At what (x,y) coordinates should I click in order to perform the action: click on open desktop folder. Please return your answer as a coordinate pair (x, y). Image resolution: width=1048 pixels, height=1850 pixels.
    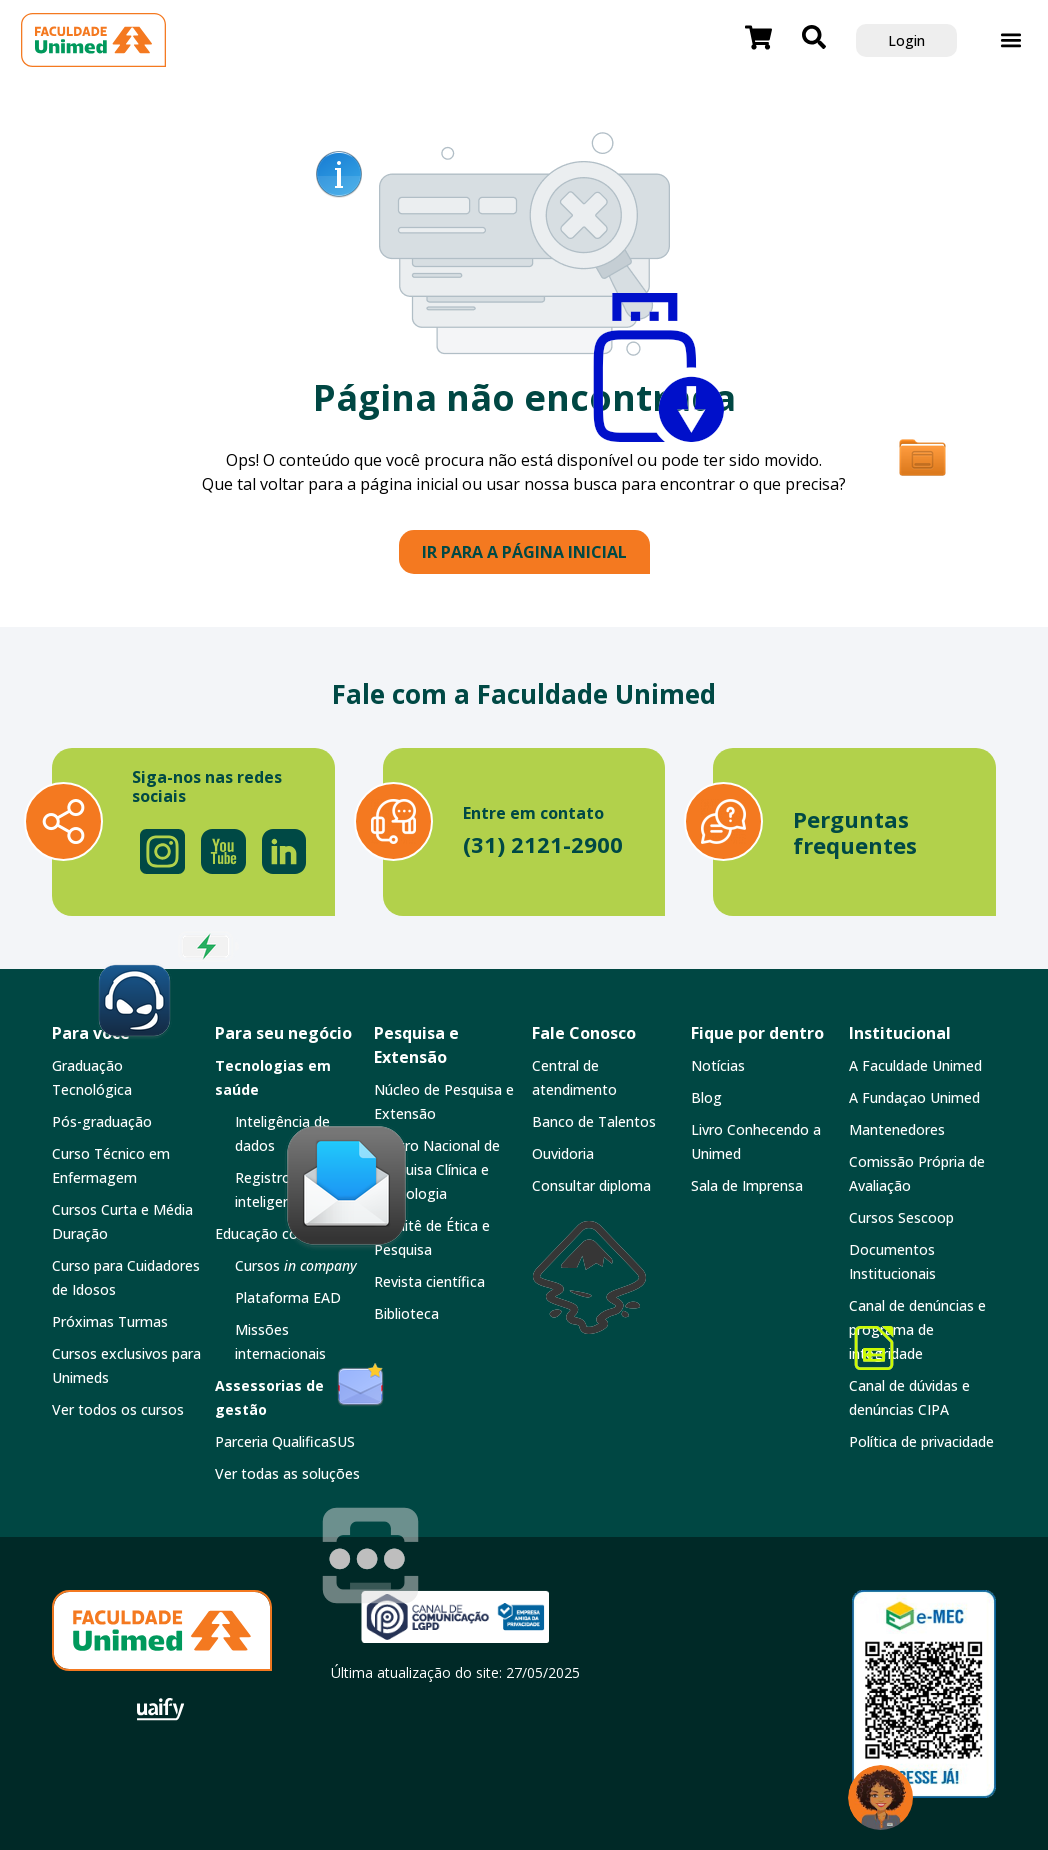
    Looking at the image, I should click on (922, 457).